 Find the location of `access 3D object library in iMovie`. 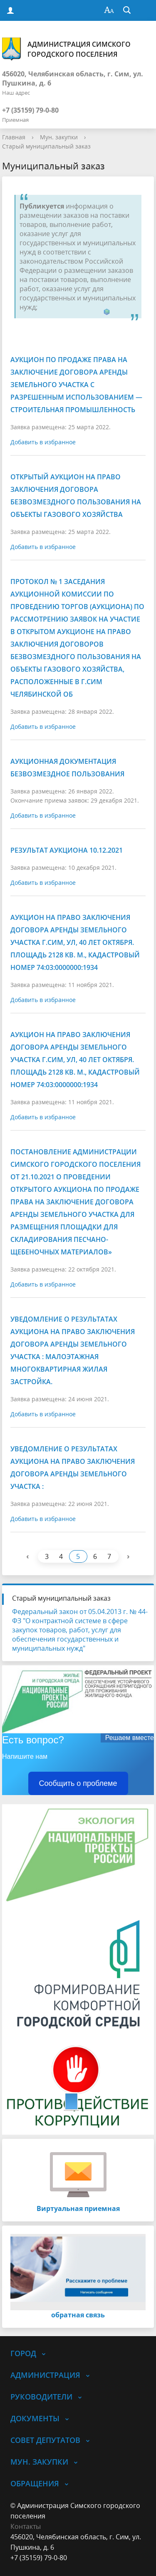

access 3D object library in iMovie is located at coordinates (106, 312).